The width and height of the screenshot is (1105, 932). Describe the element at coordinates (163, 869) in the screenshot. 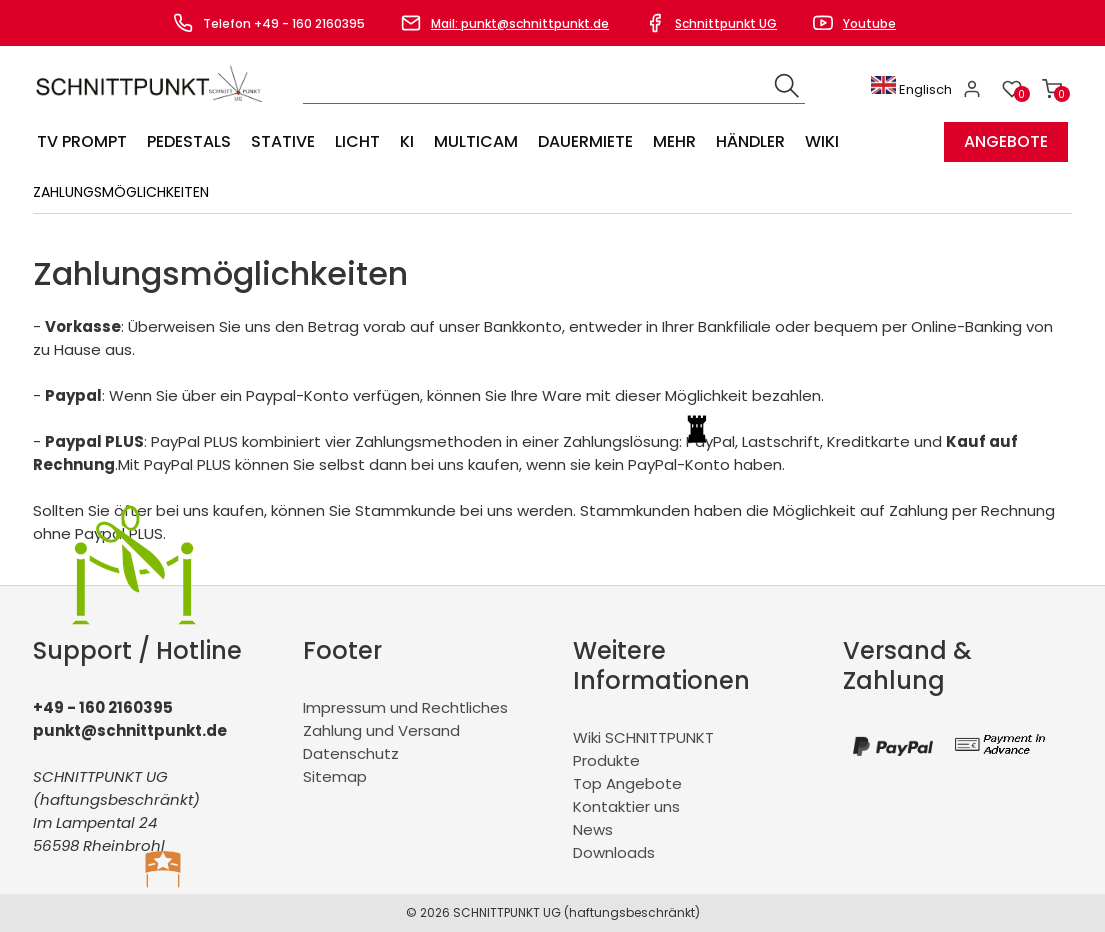

I see `view featured or starred content` at that location.